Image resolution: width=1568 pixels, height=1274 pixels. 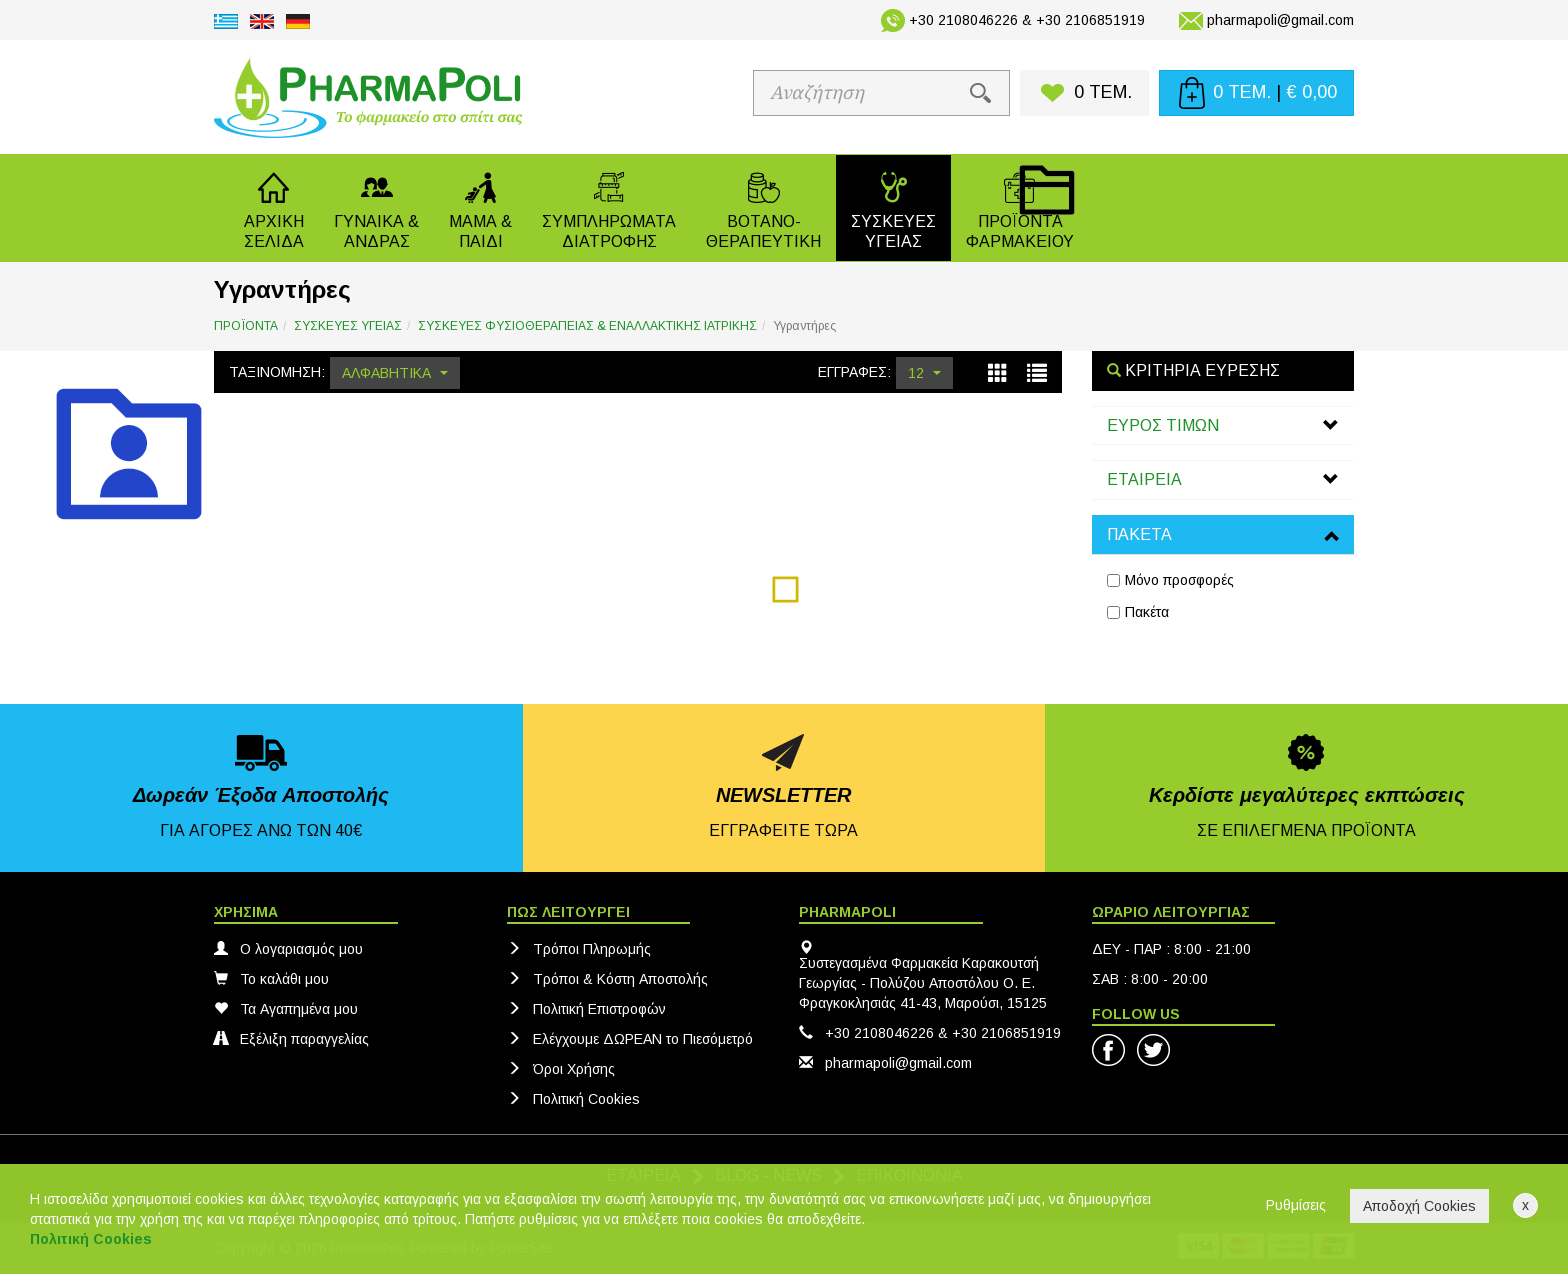 What do you see at coordinates (1047, 190) in the screenshot?
I see `open folder to view files` at bounding box center [1047, 190].